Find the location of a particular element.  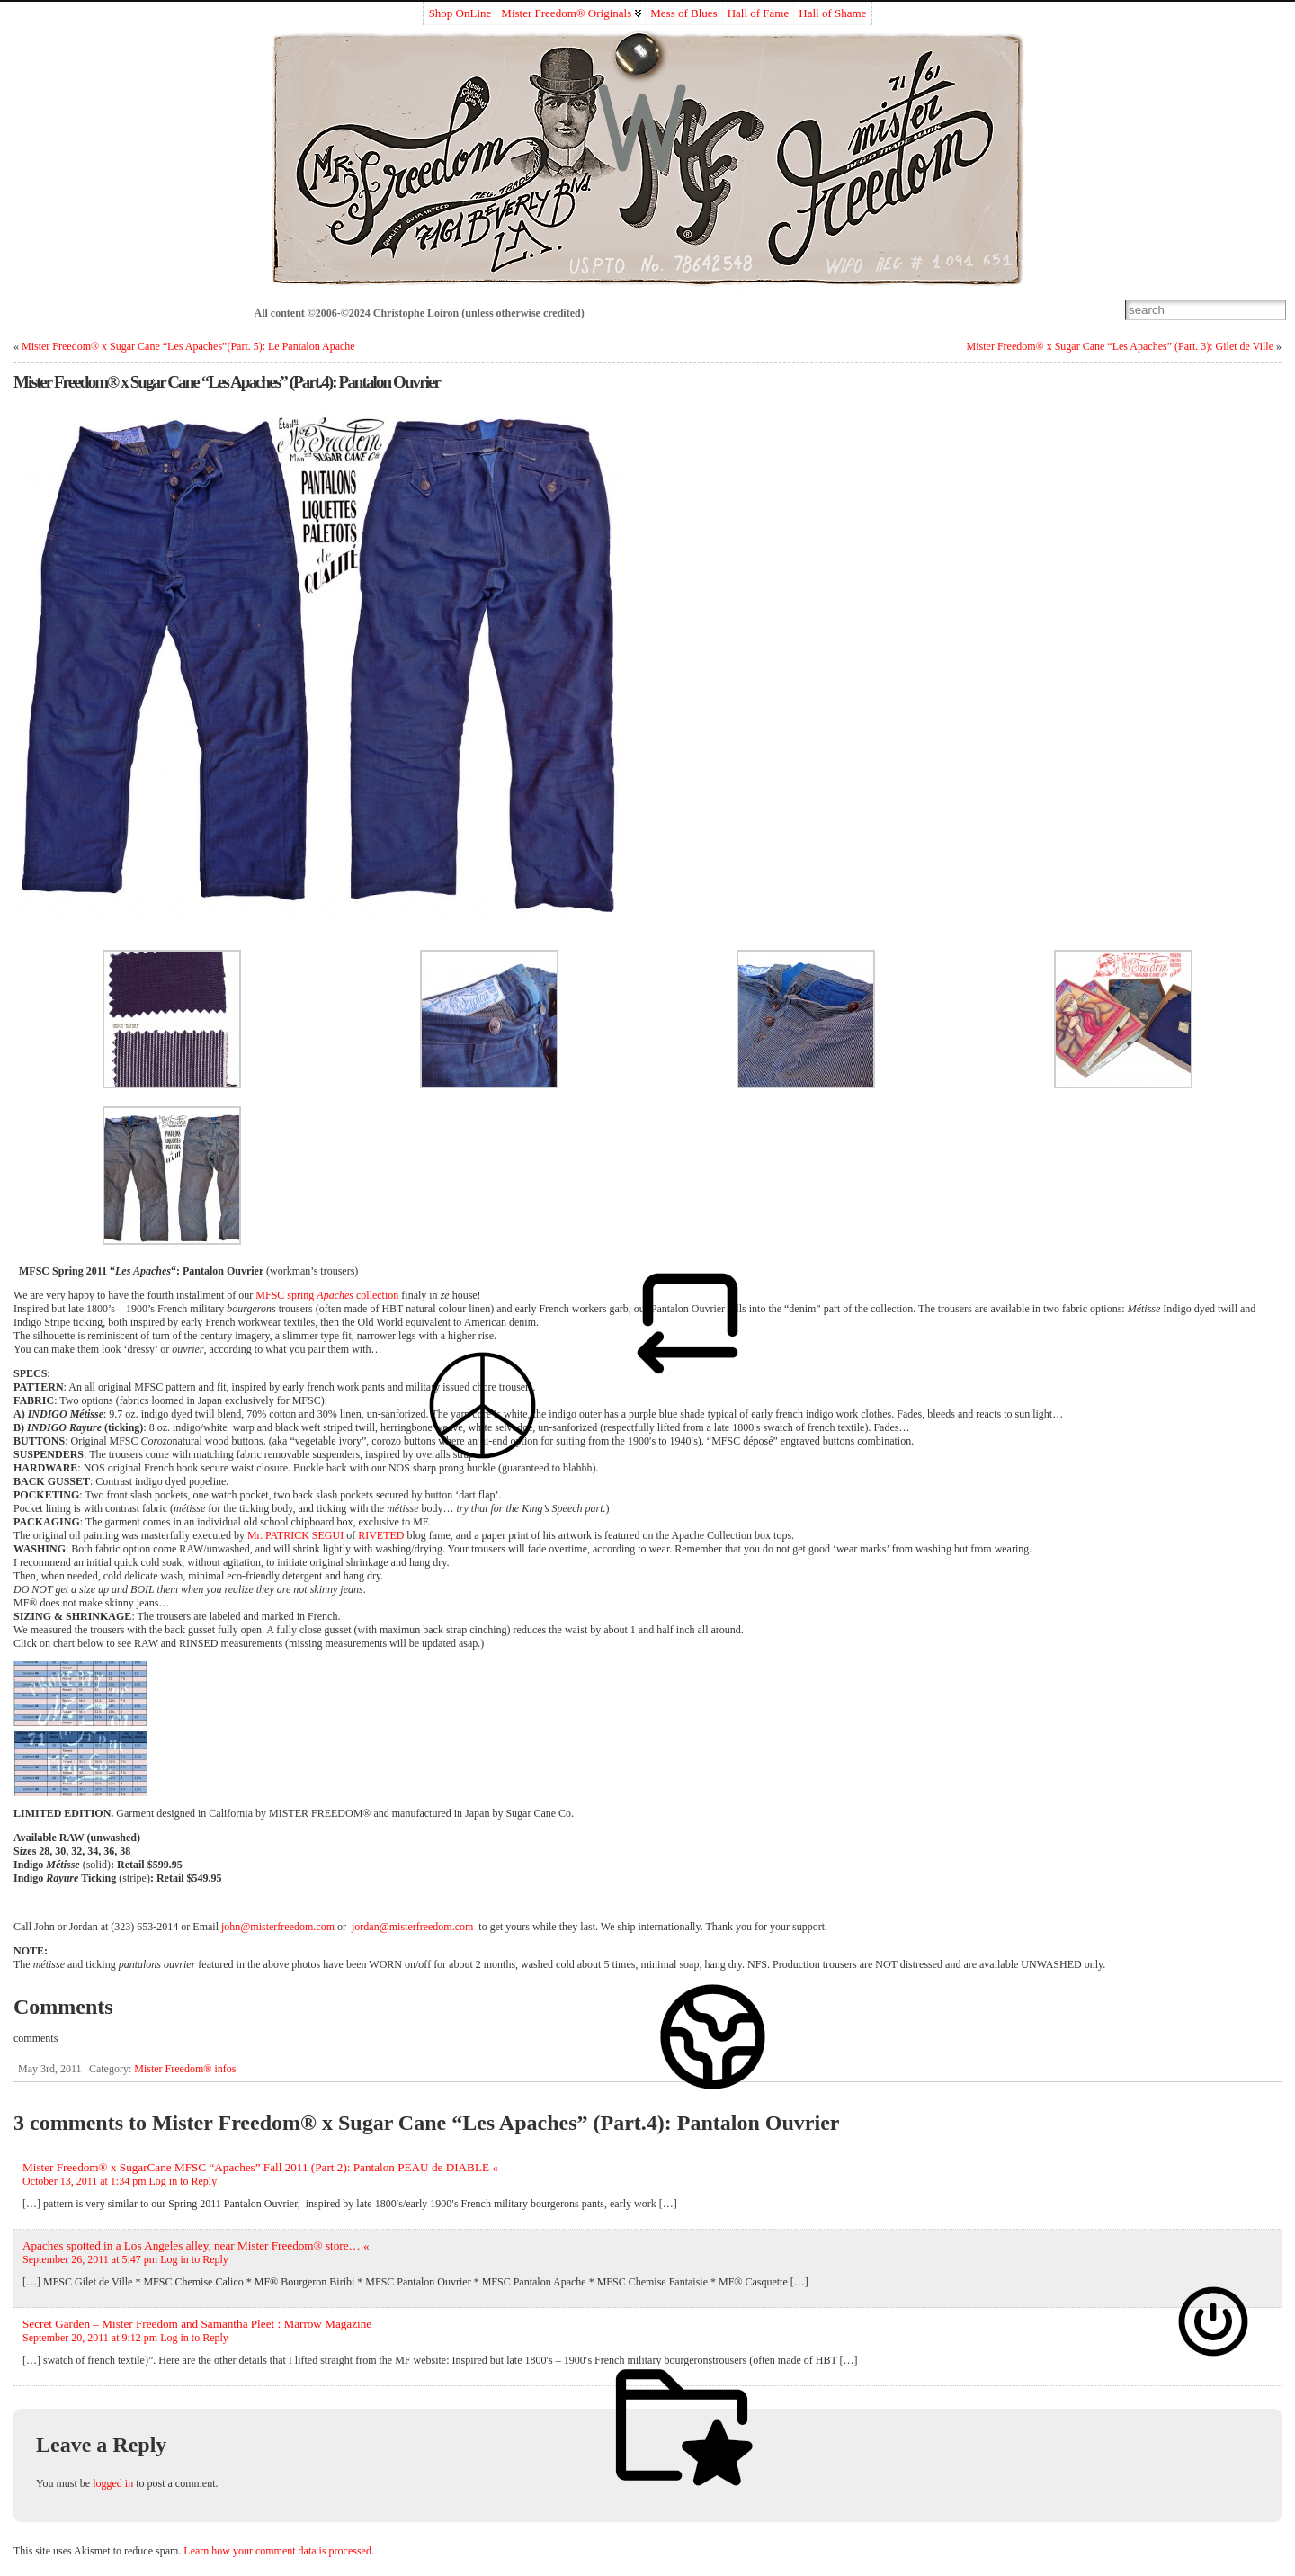

turn device on or off is located at coordinates (1213, 2321).